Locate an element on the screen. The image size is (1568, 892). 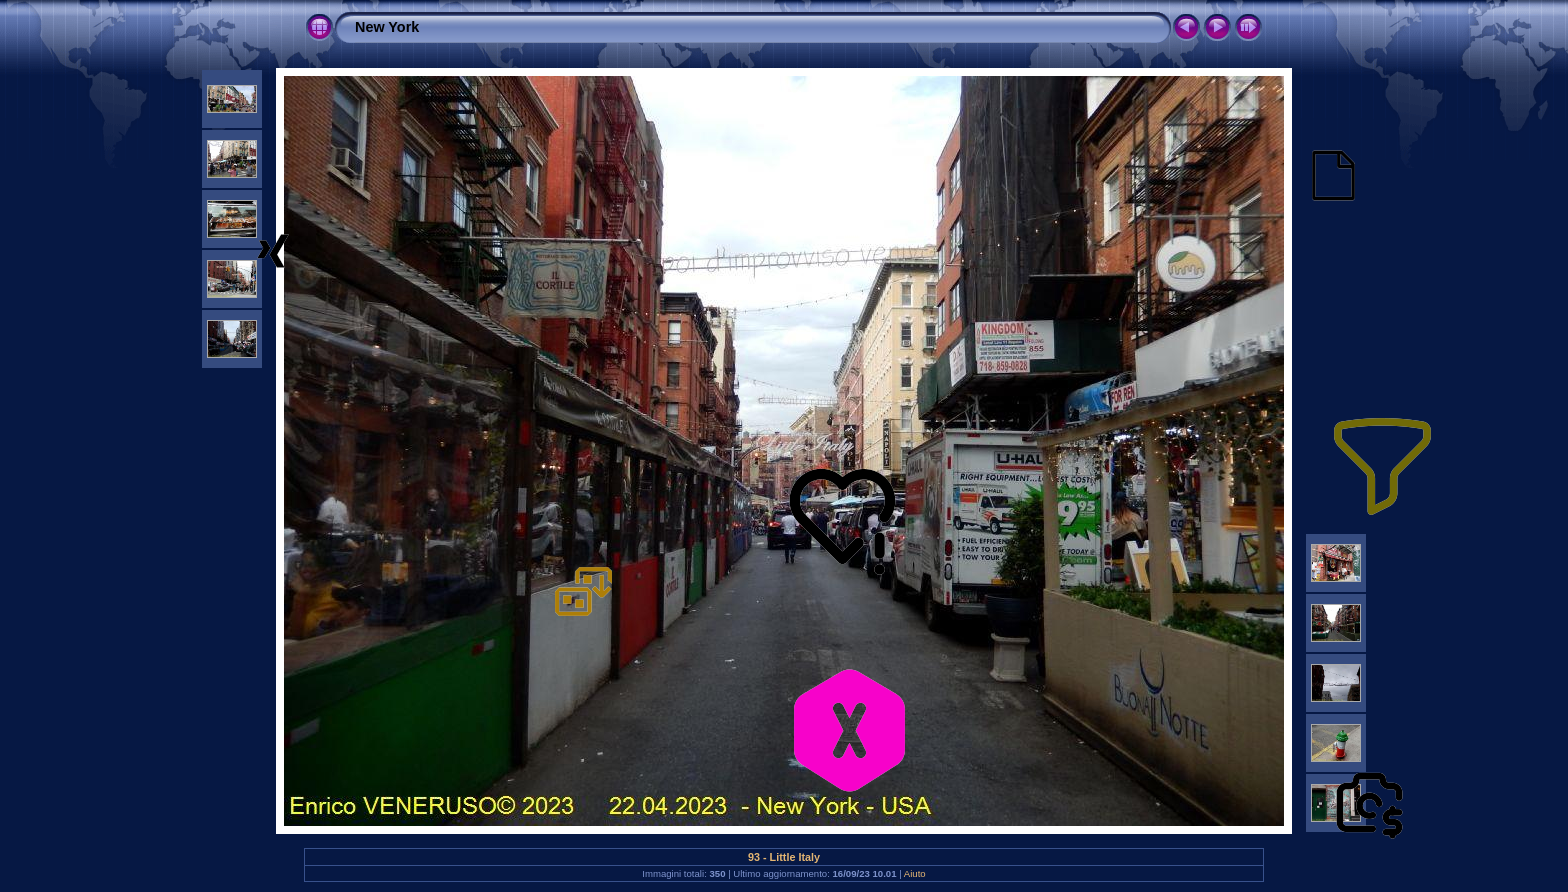
filter or sort content is located at coordinates (1382, 466).